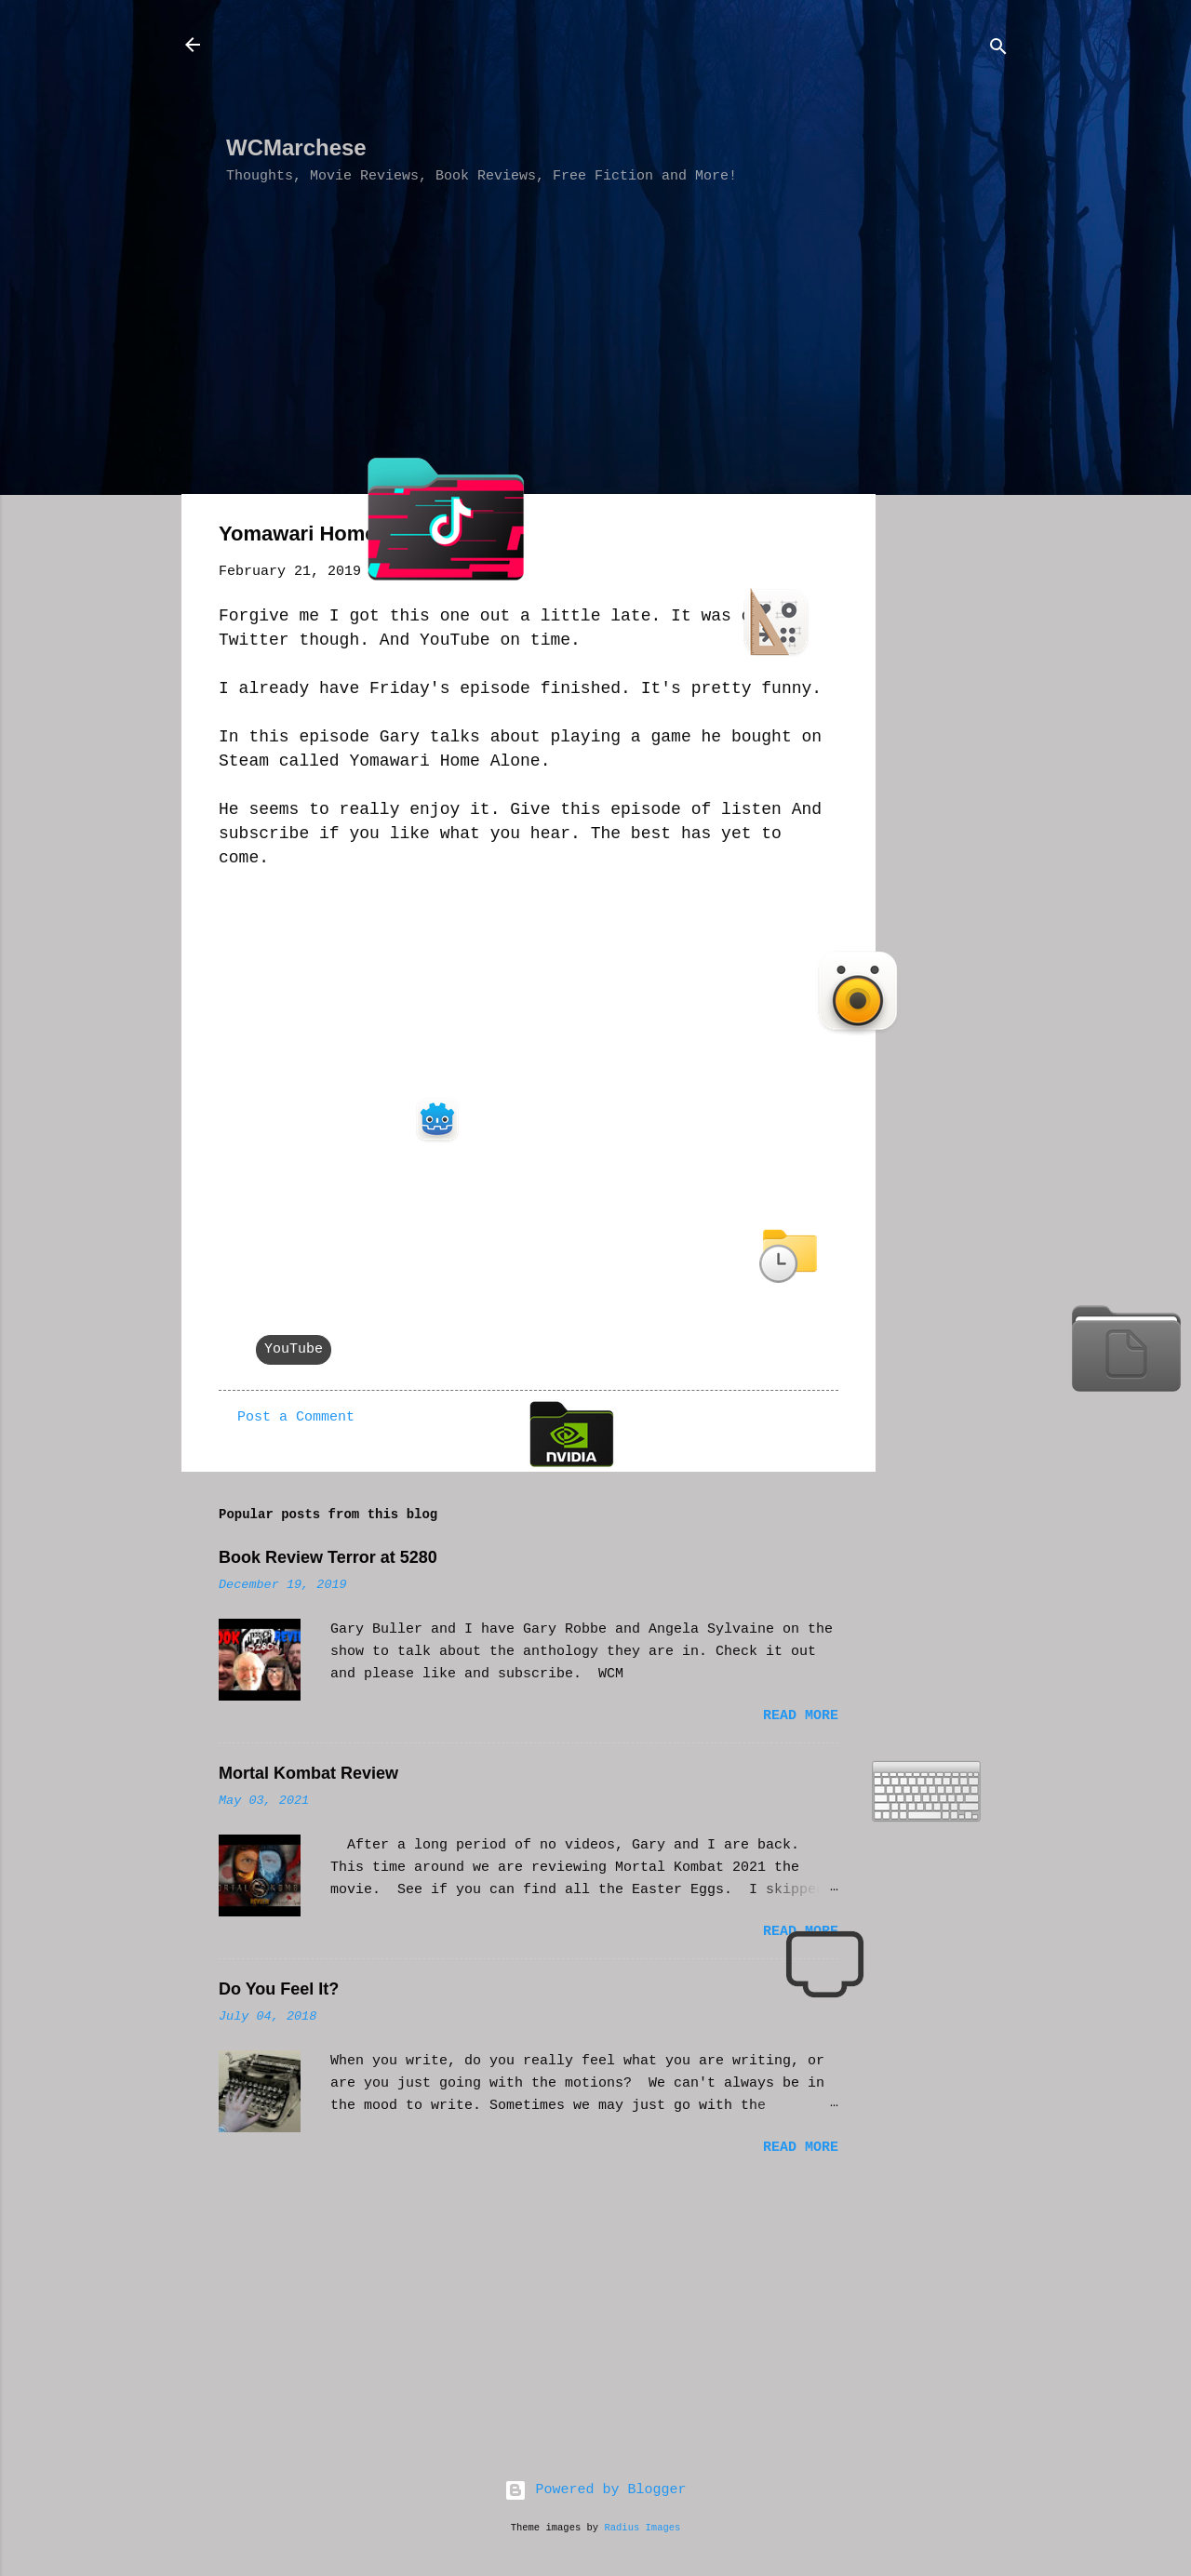  I want to click on open symbolic preview app, so click(776, 621).